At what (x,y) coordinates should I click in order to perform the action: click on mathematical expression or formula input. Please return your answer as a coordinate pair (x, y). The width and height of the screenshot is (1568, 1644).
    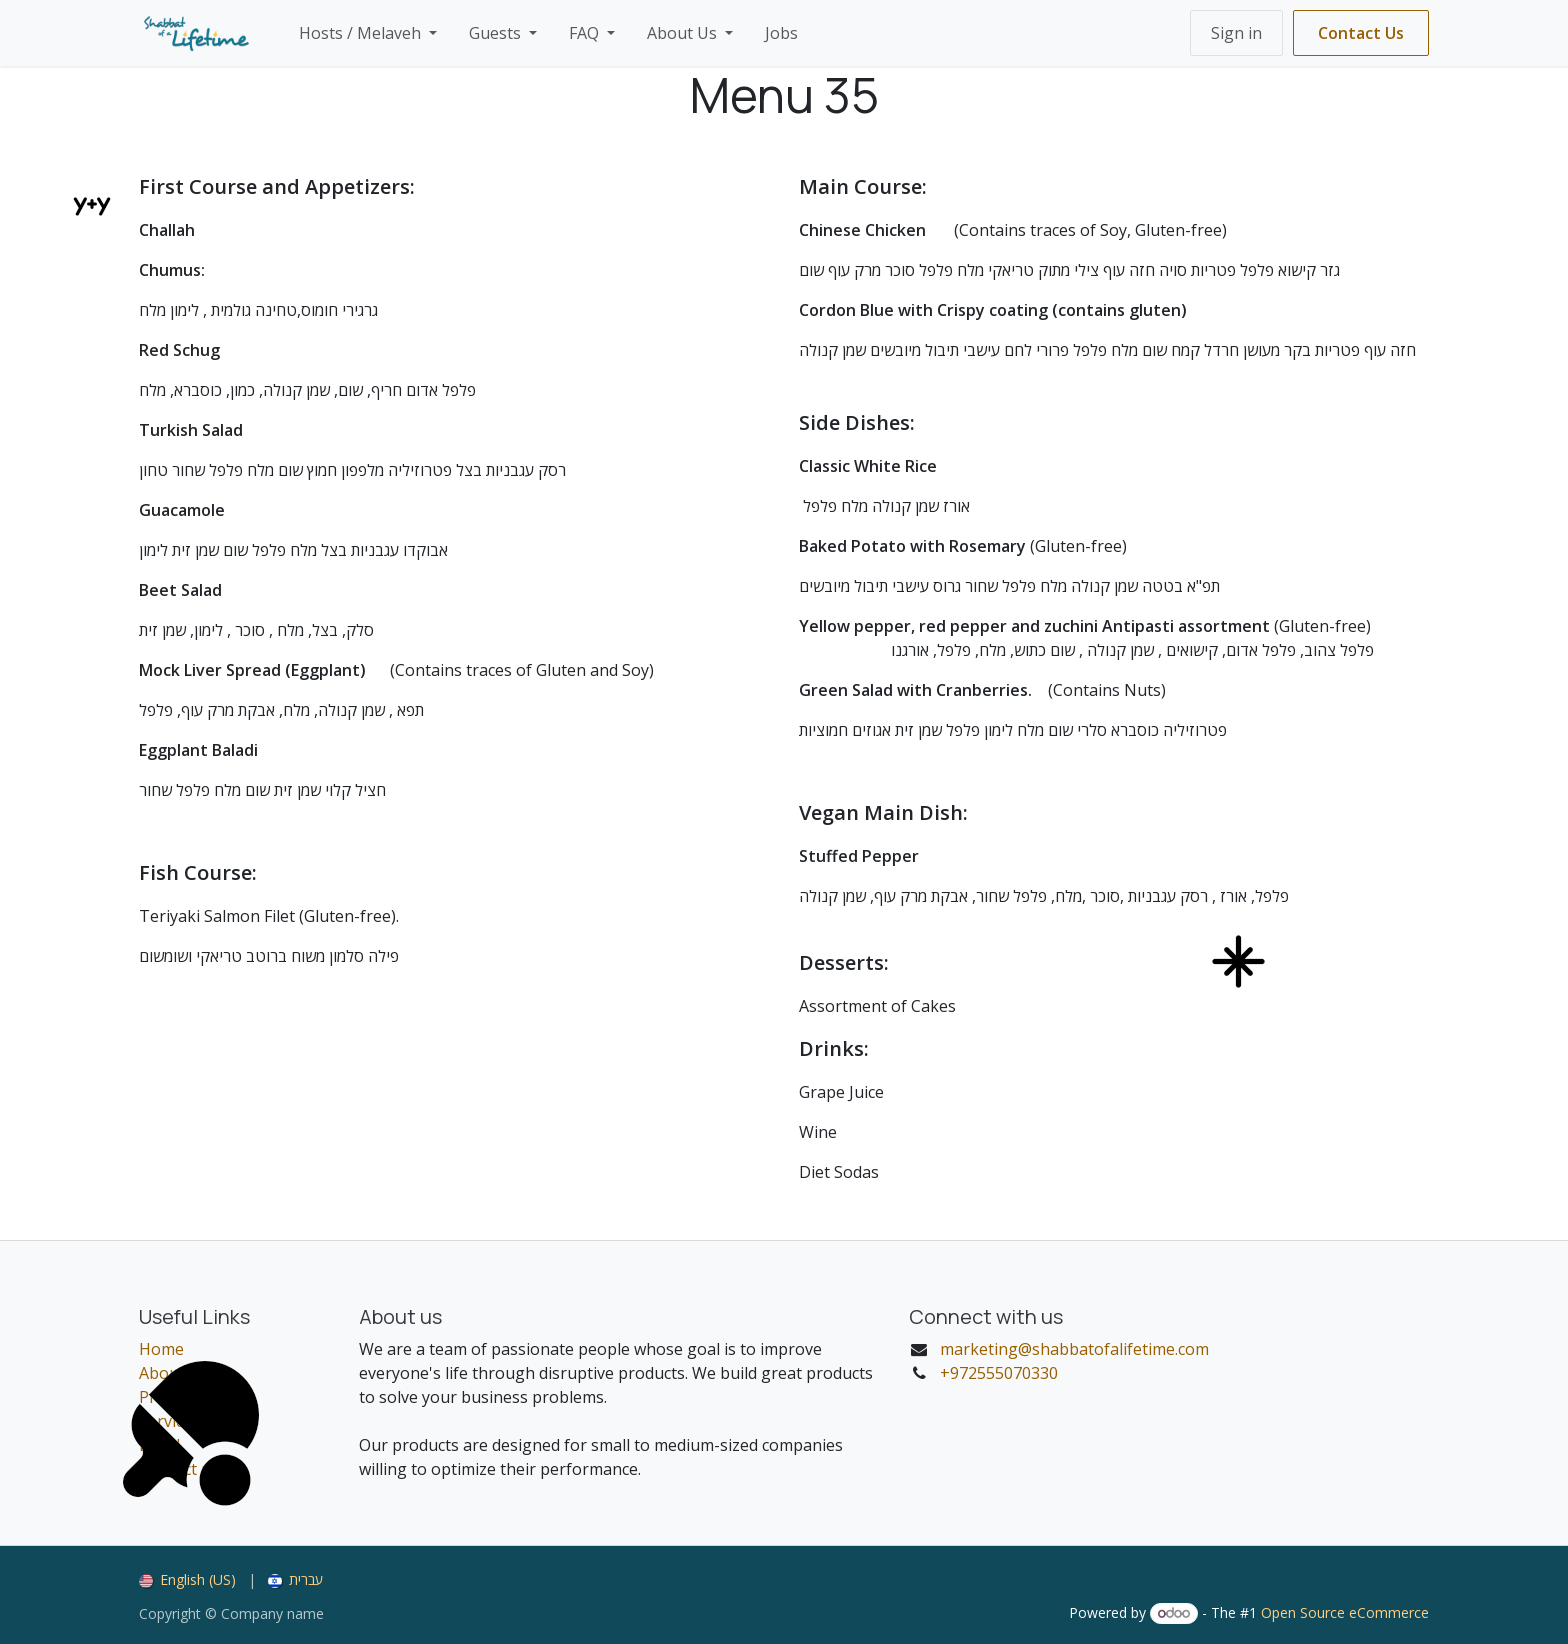
    Looking at the image, I should click on (92, 204).